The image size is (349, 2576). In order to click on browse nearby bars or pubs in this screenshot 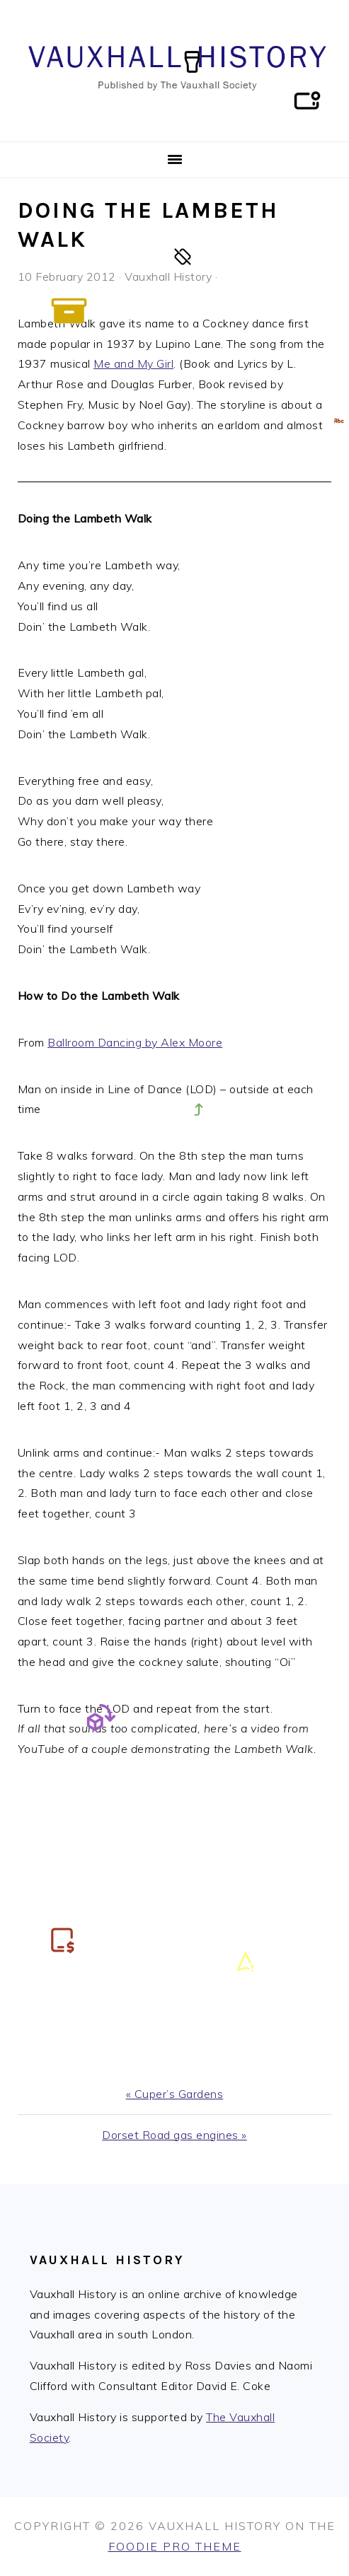, I will do `click(192, 62)`.